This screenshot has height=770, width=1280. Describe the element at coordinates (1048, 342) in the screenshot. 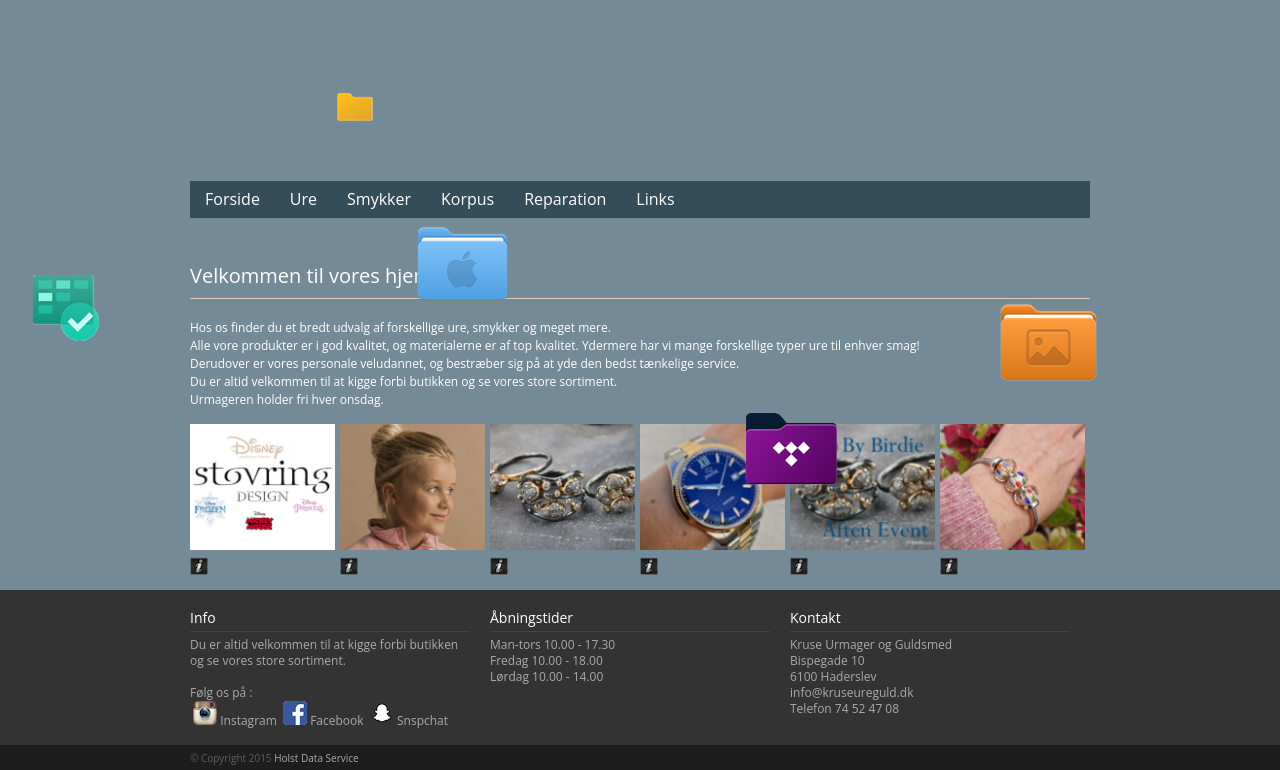

I see `open your images folder` at that location.